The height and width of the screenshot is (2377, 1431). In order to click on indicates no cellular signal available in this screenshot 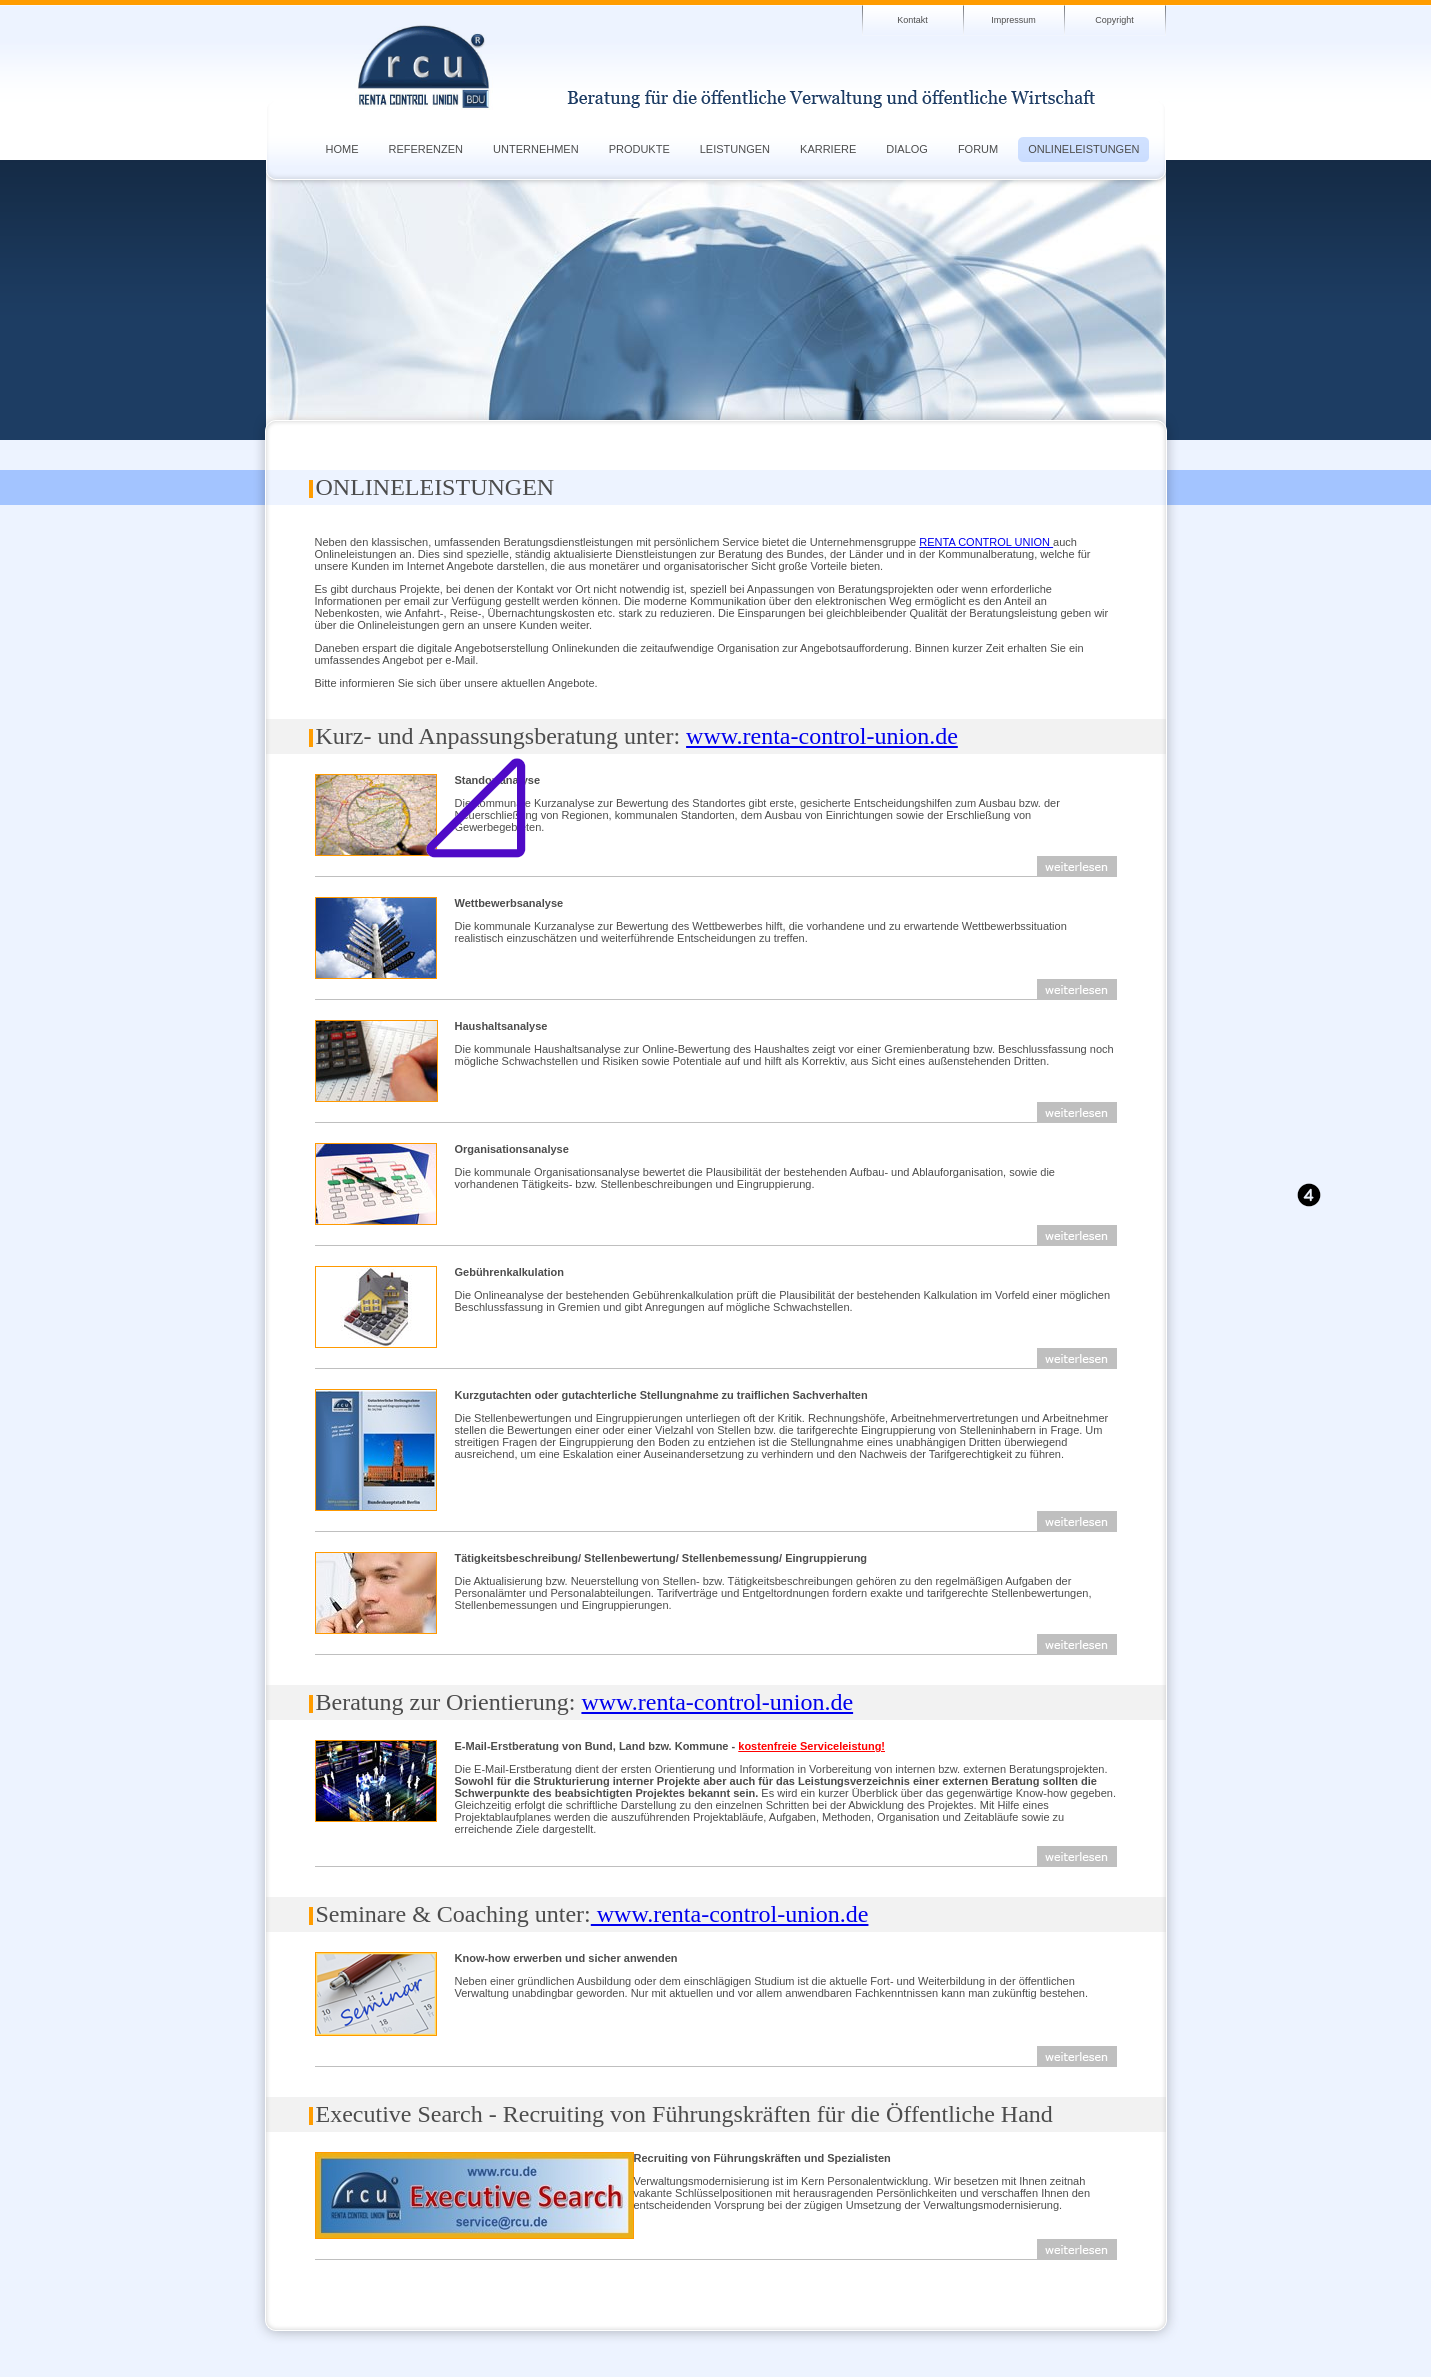, I will do `click(484, 812)`.